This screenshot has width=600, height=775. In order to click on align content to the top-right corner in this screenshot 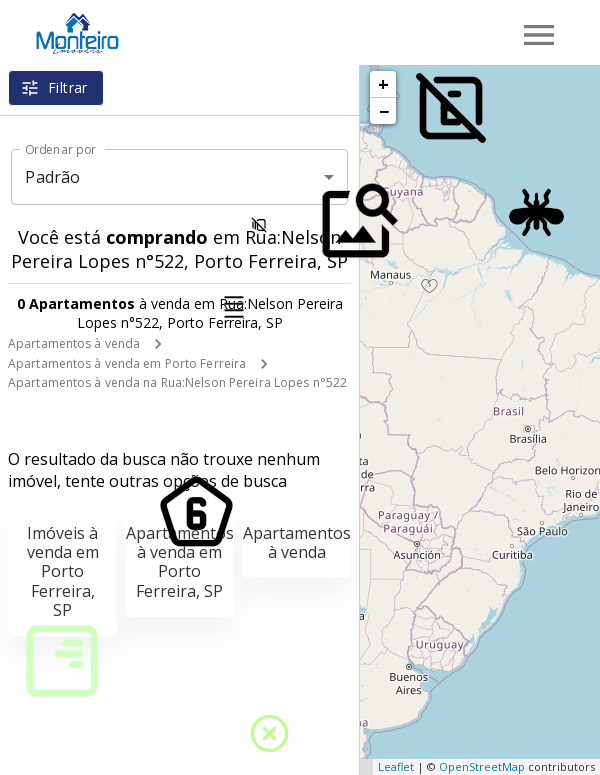, I will do `click(62, 661)`.